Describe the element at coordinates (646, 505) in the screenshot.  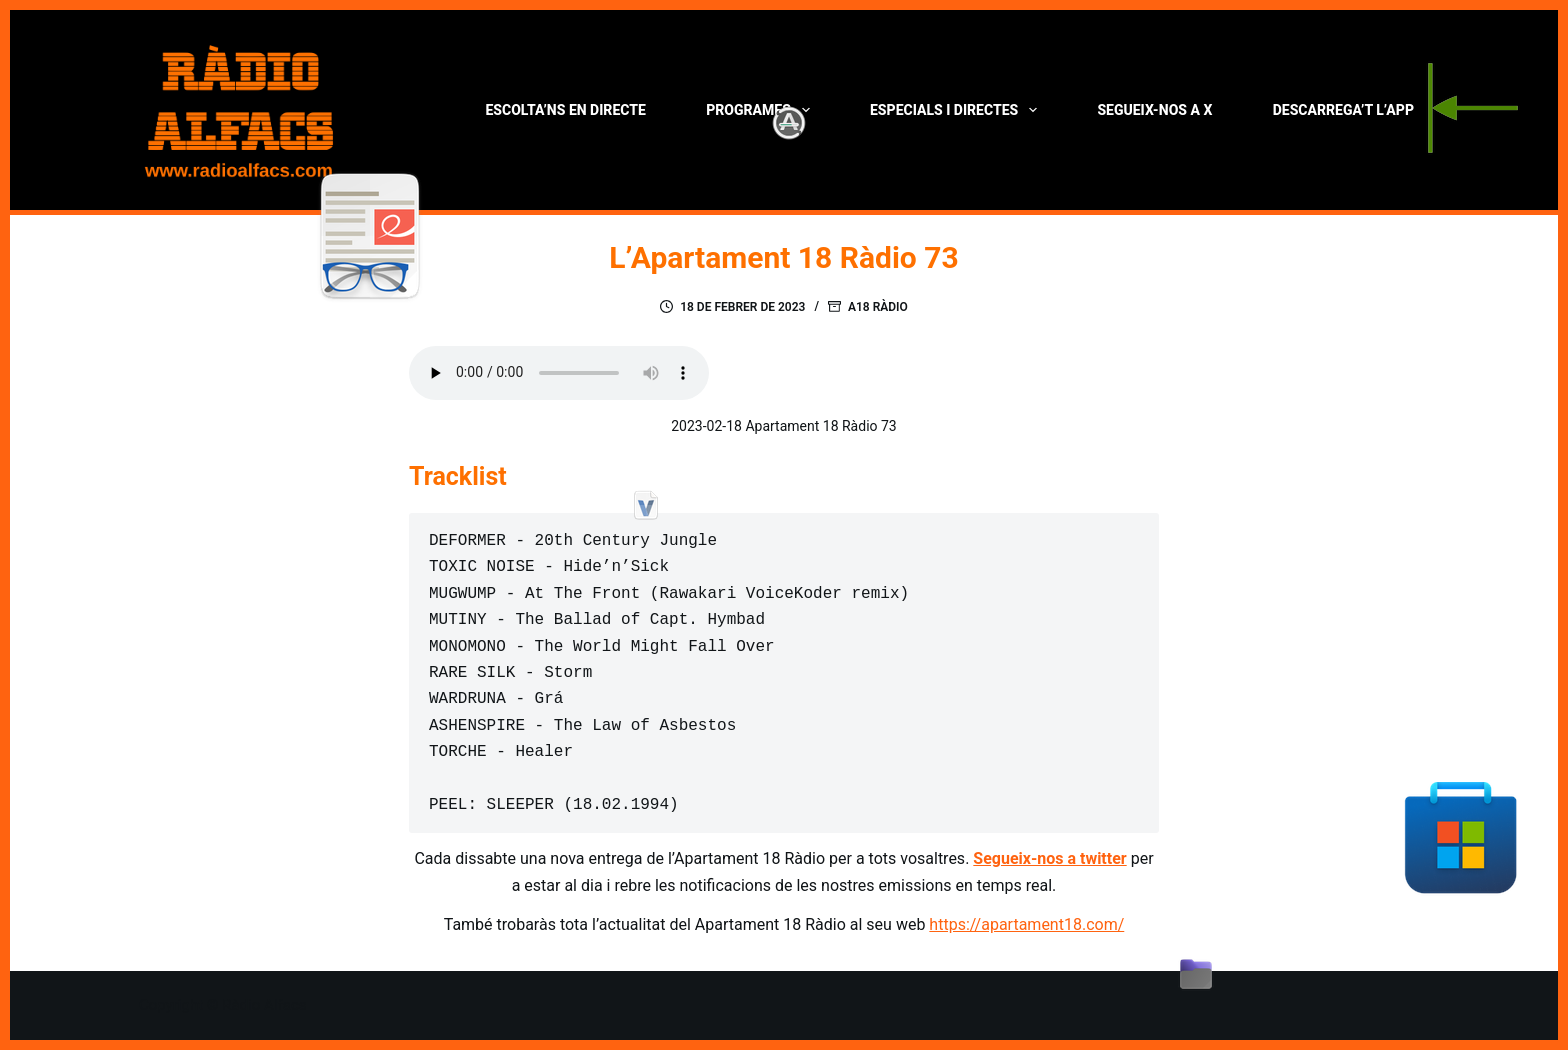
I see `a v programming language source file` at that location.